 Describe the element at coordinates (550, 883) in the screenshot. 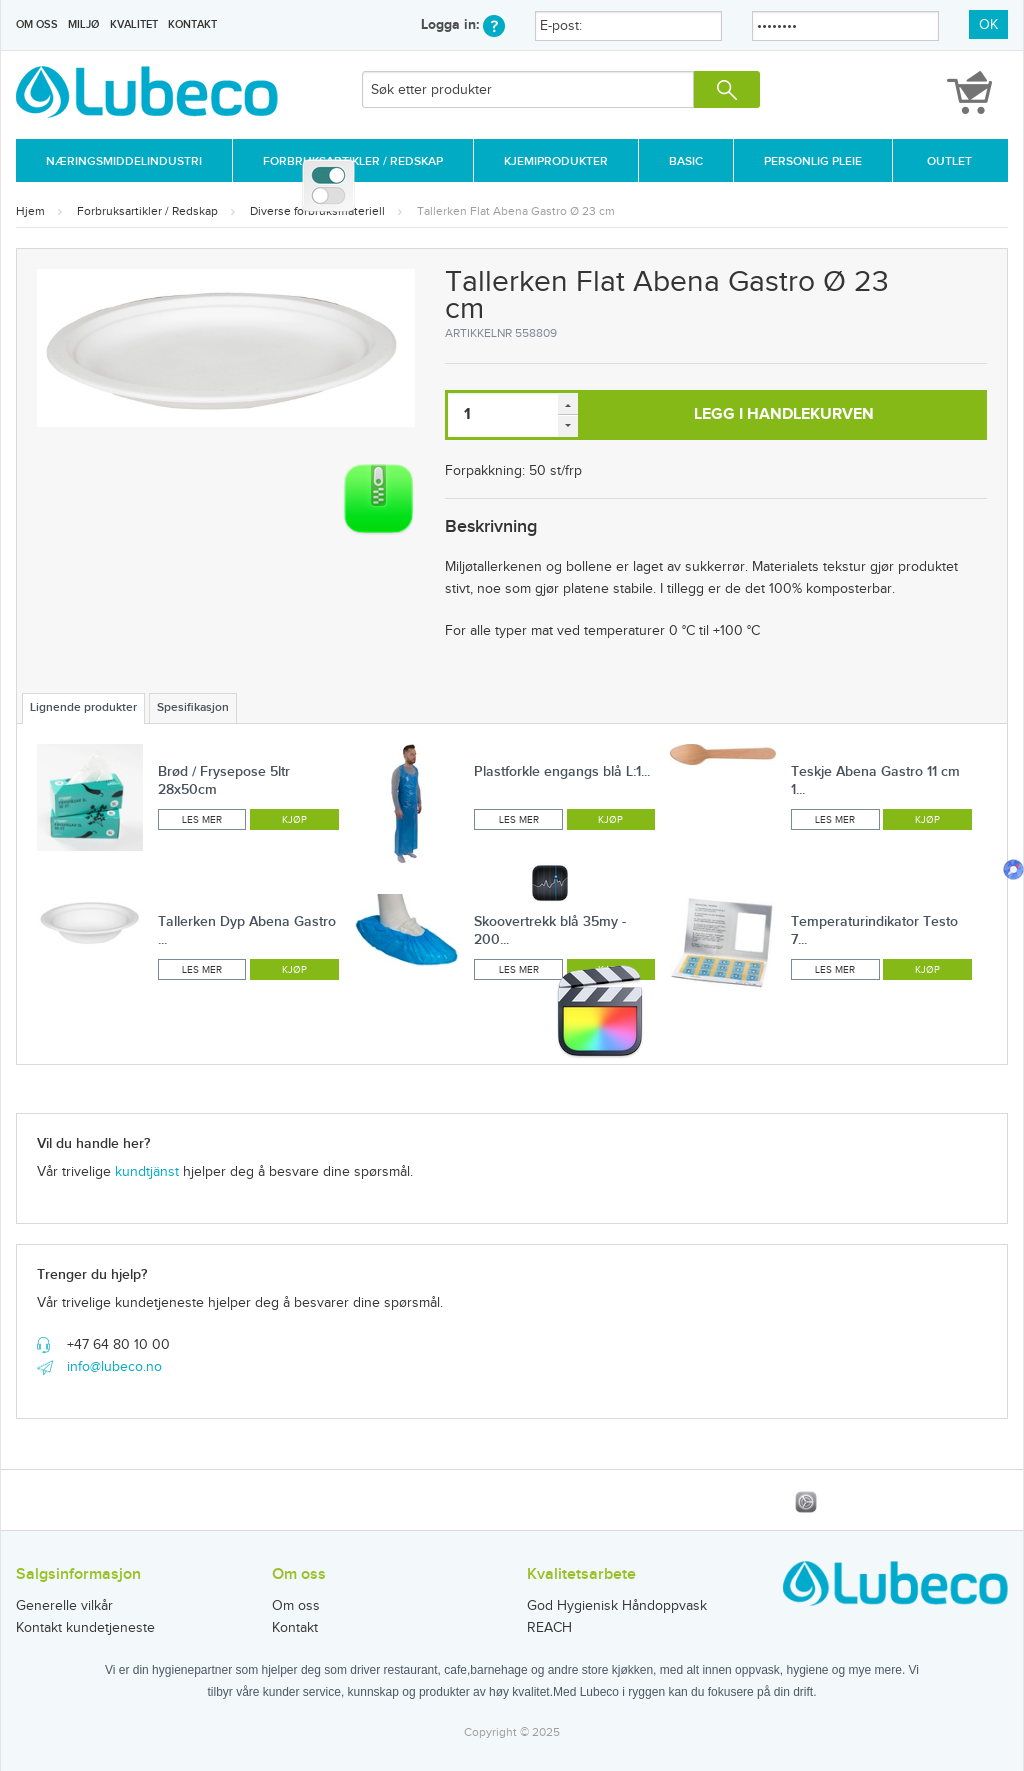

I see `open the Stocks app` at that location.